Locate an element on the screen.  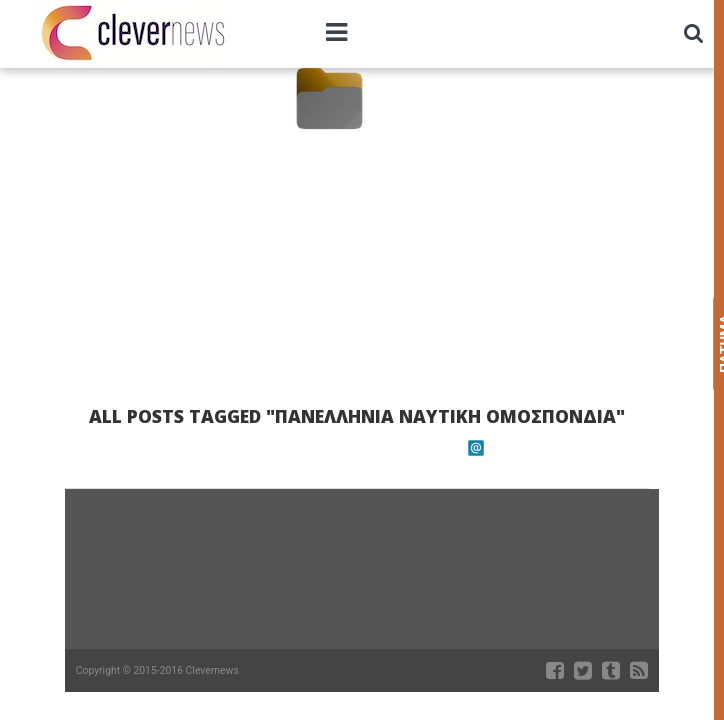
drop files here to move them into this folder is located at coordinates (329, 98).